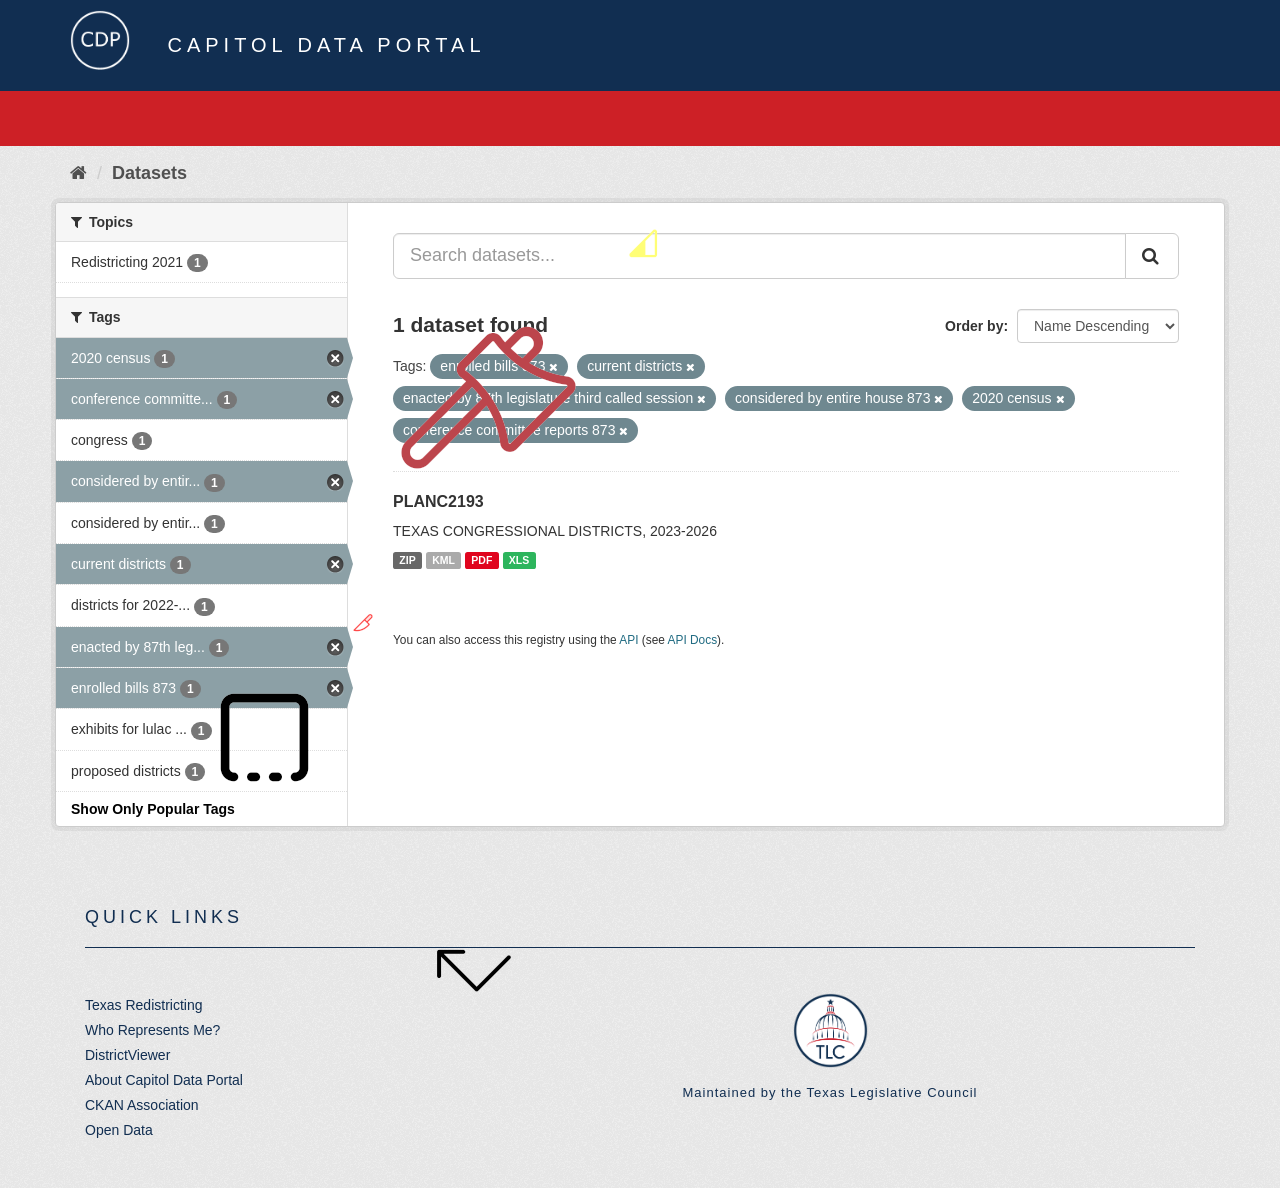 This screenshot has height=1188, width=1280. What do you see at coordinates (474, 968) in the screenshot?
I see `go back or return to previous screen` at bounding box center [474, 968].